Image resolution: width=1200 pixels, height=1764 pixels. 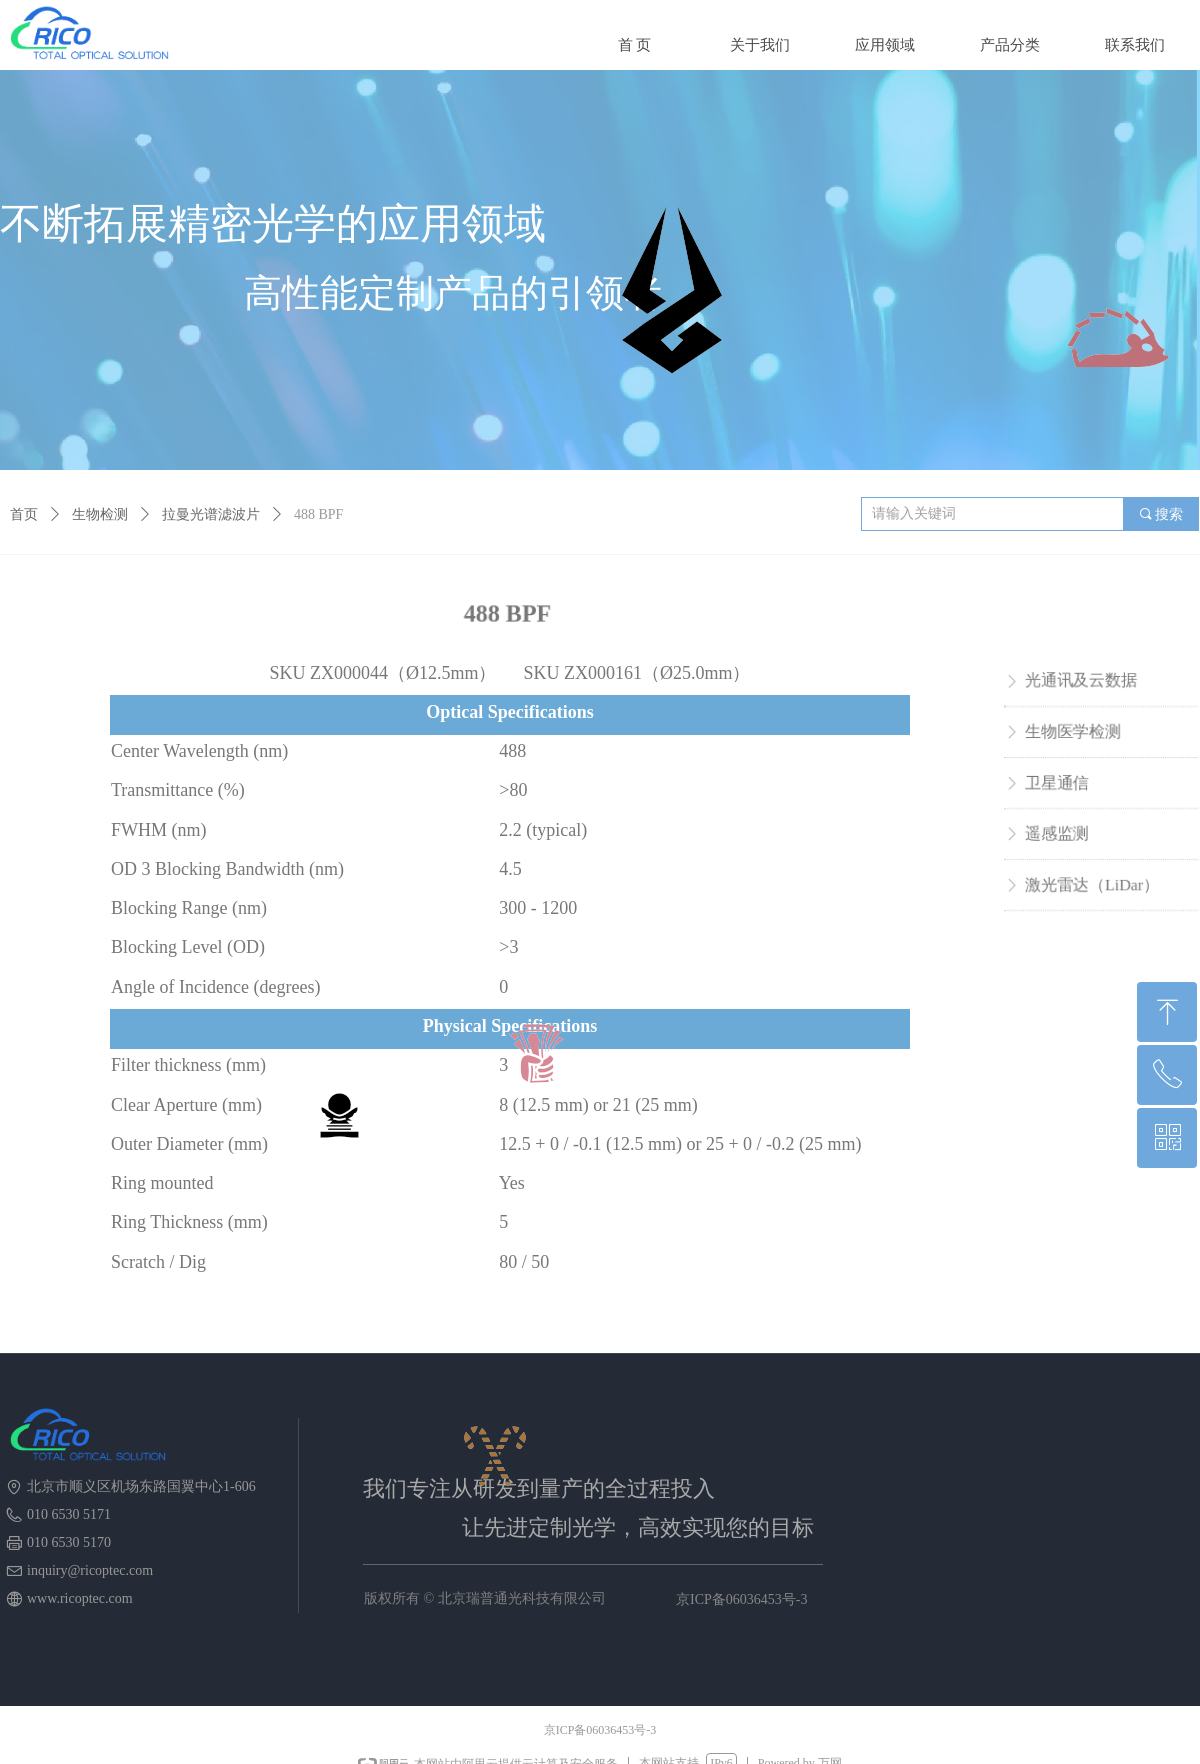 I want to click on make a purchase or payment, so click(x=536, y=1053).